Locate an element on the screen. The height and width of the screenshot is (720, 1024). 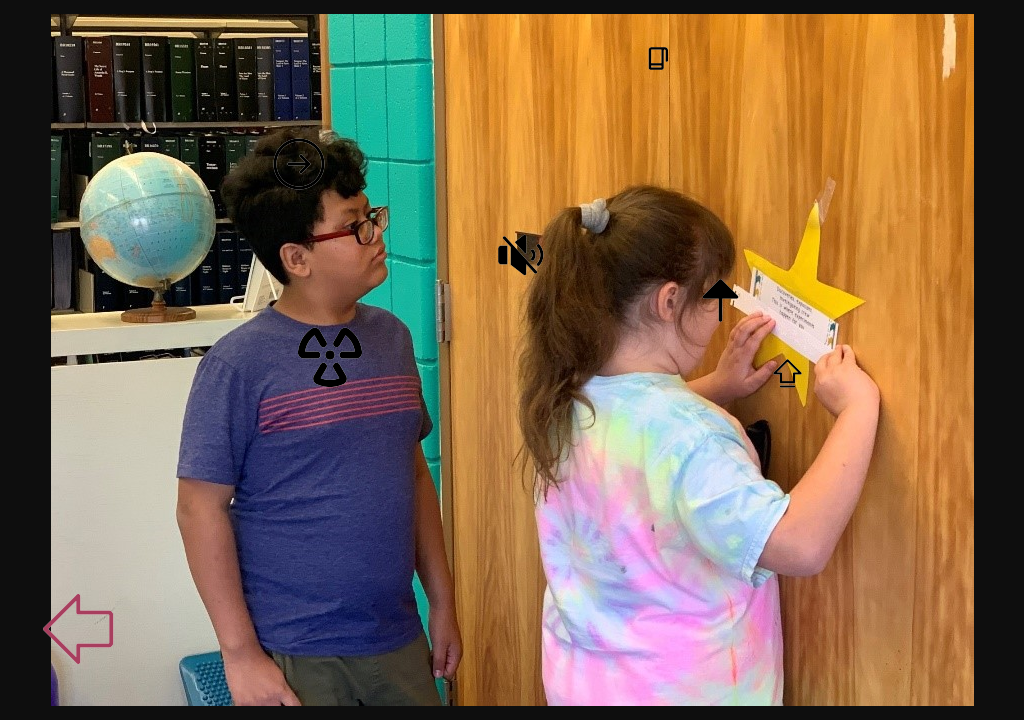
upload a file or document is located at coordinates (787, 374).